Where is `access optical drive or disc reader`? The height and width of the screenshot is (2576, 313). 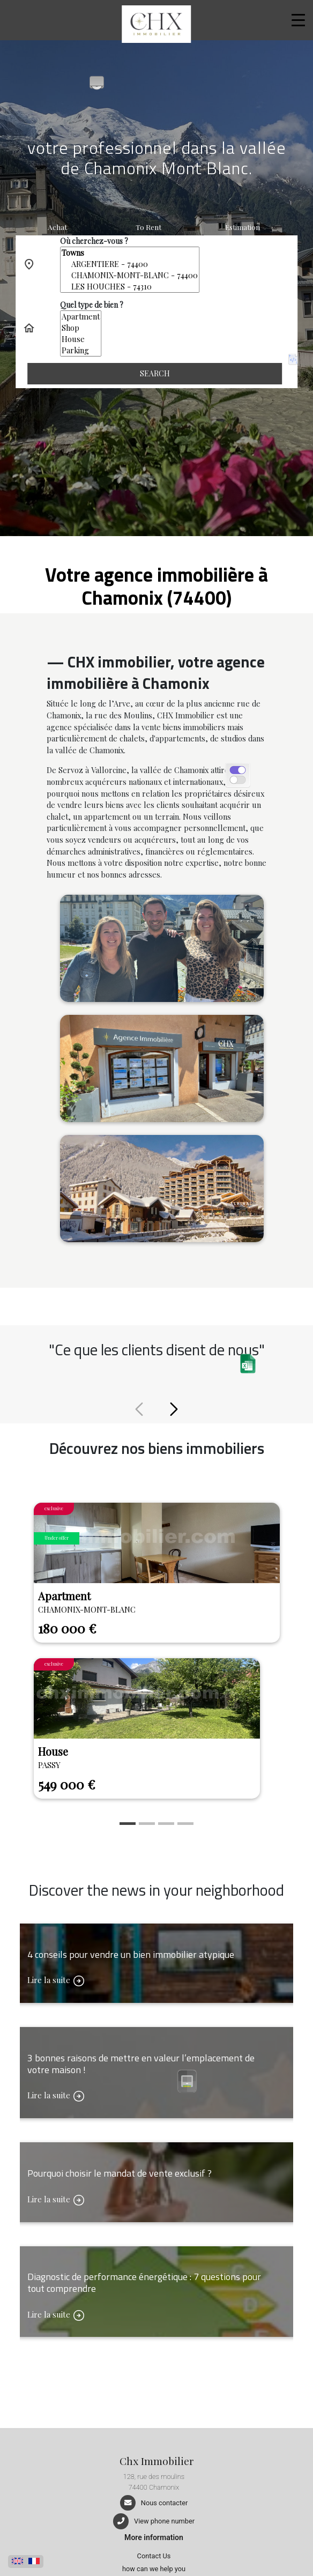
access optical drive or disc reader is located at coordinates (96, 82).